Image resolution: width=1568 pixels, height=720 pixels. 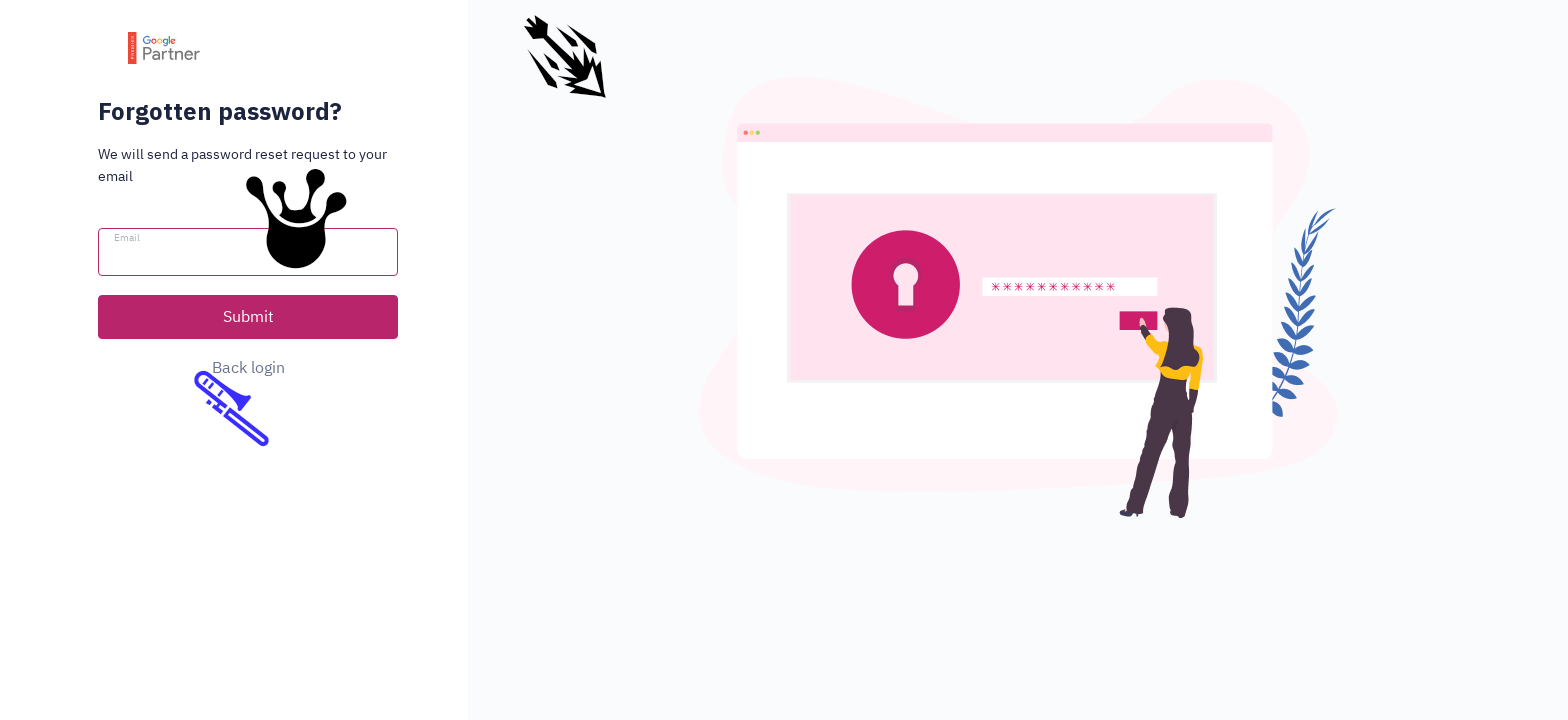 I want to click on indicates a power attack or special ability in a game, so click(x=564, y=56).